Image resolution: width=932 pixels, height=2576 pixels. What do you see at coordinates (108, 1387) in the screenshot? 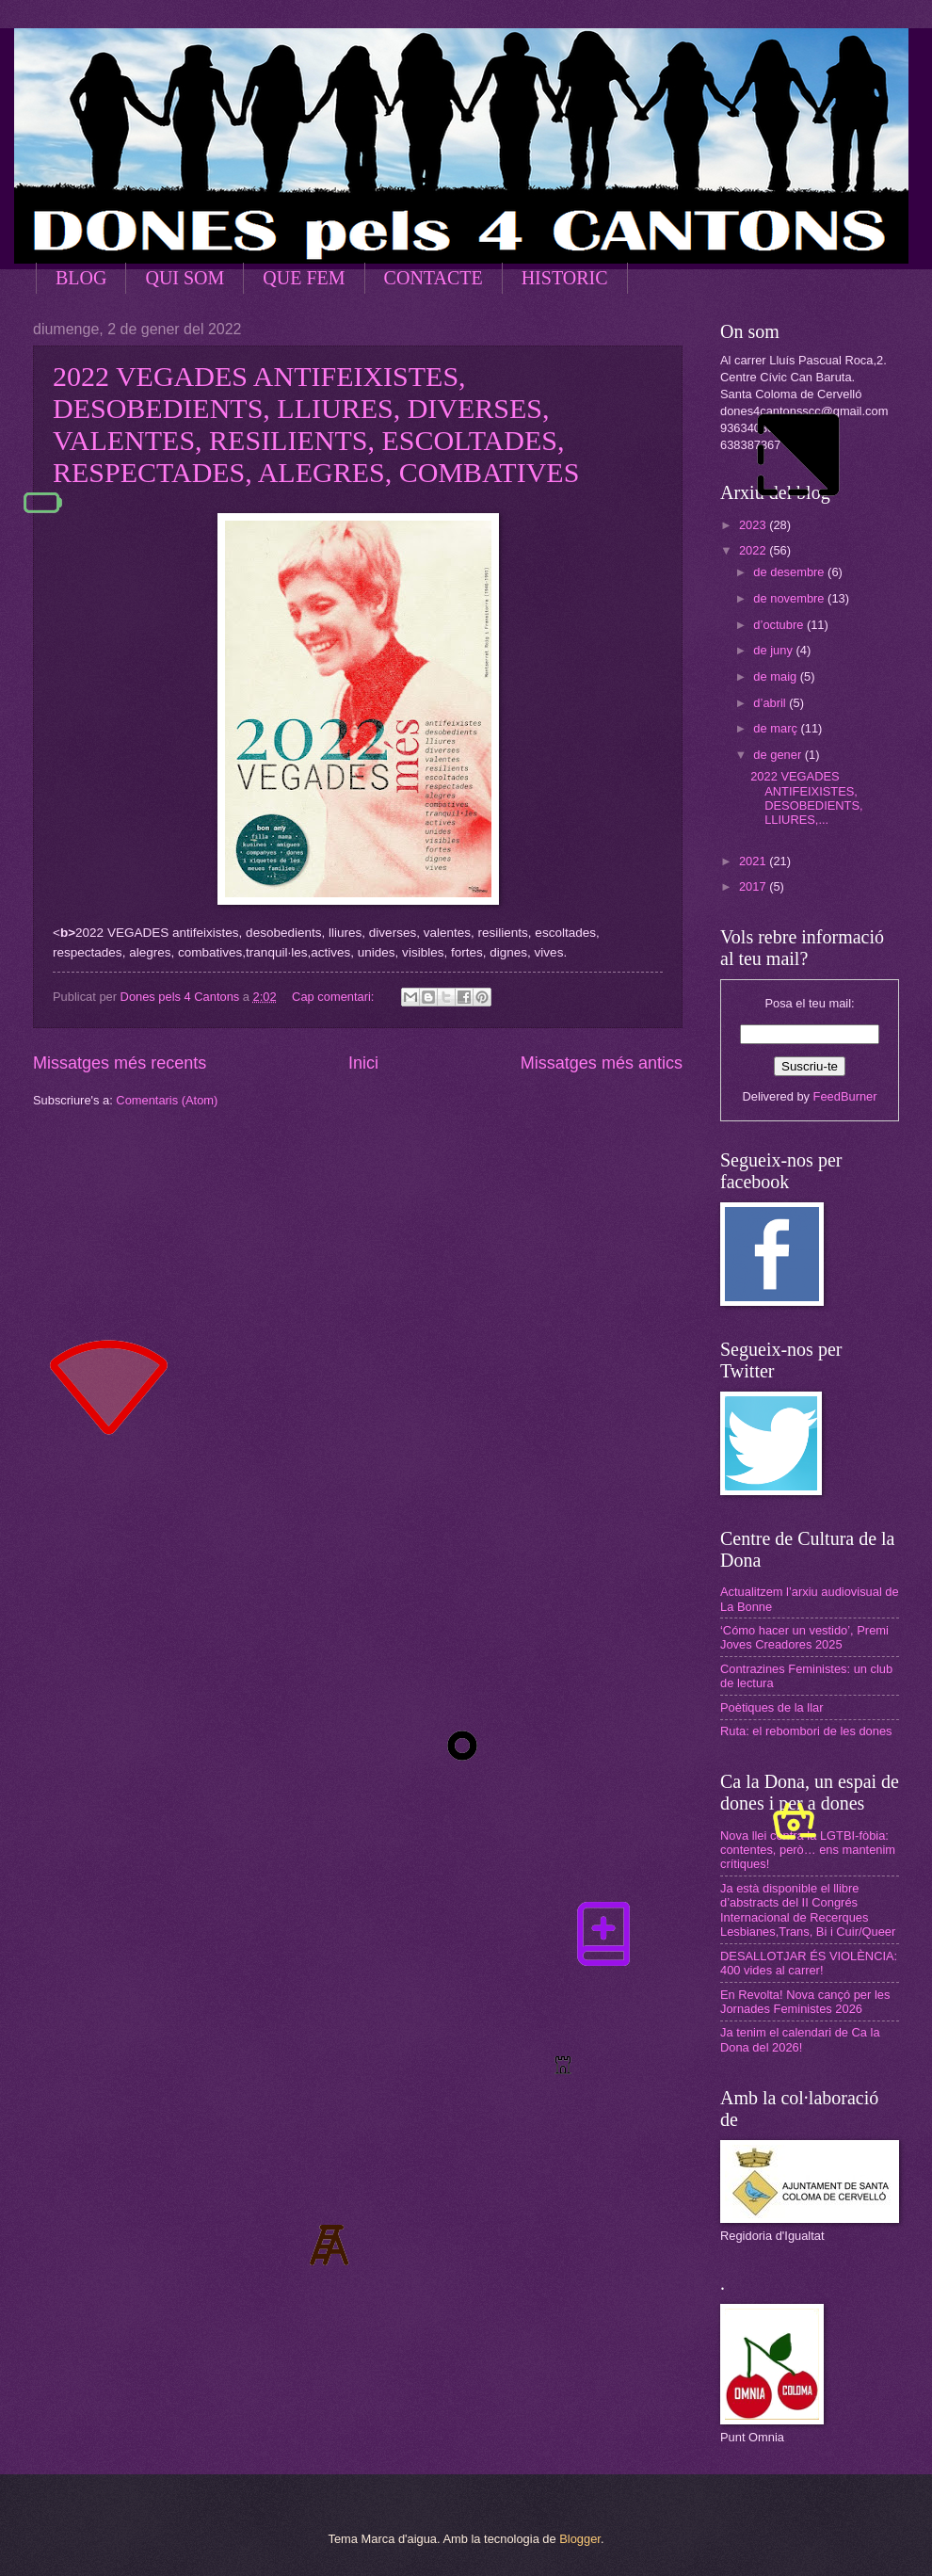
I see `strong wifi signal connected` at bounding box center [108, 1387].